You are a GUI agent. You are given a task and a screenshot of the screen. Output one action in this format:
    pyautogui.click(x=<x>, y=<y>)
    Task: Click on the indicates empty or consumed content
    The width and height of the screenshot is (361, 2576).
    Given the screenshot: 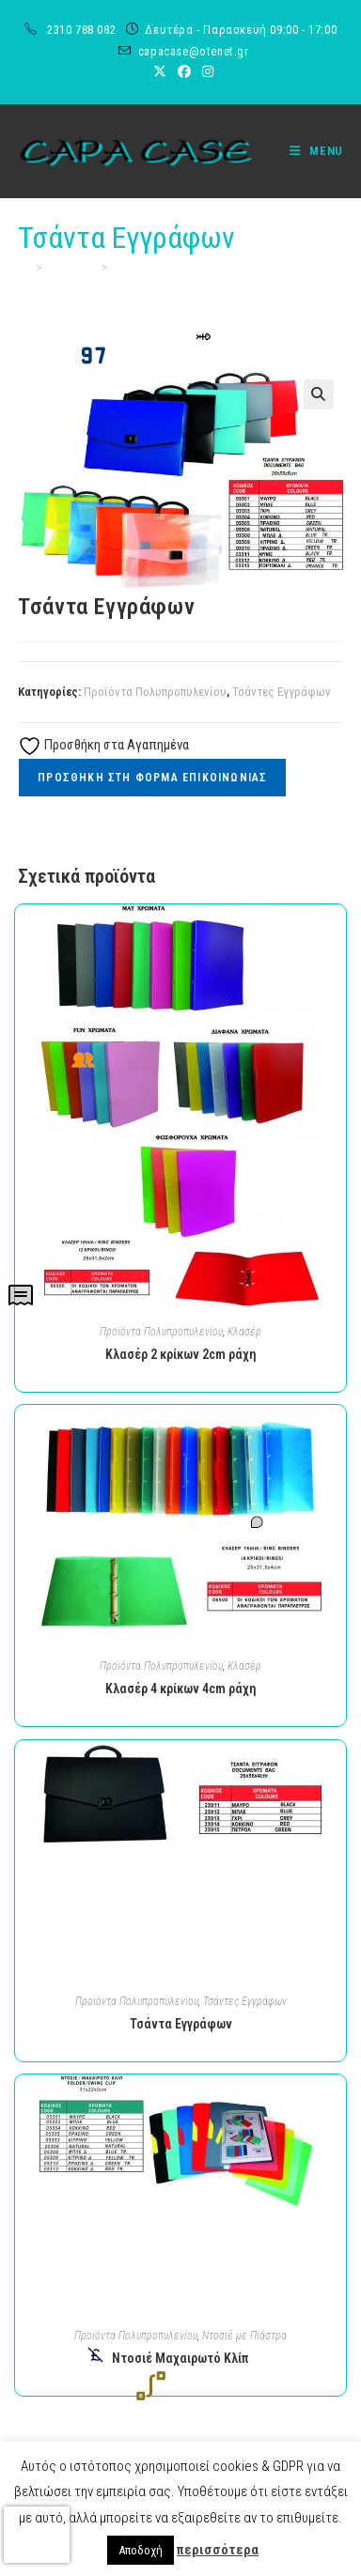 What is the action you would take?
    pyautogui.click(x=203, y=336)
    